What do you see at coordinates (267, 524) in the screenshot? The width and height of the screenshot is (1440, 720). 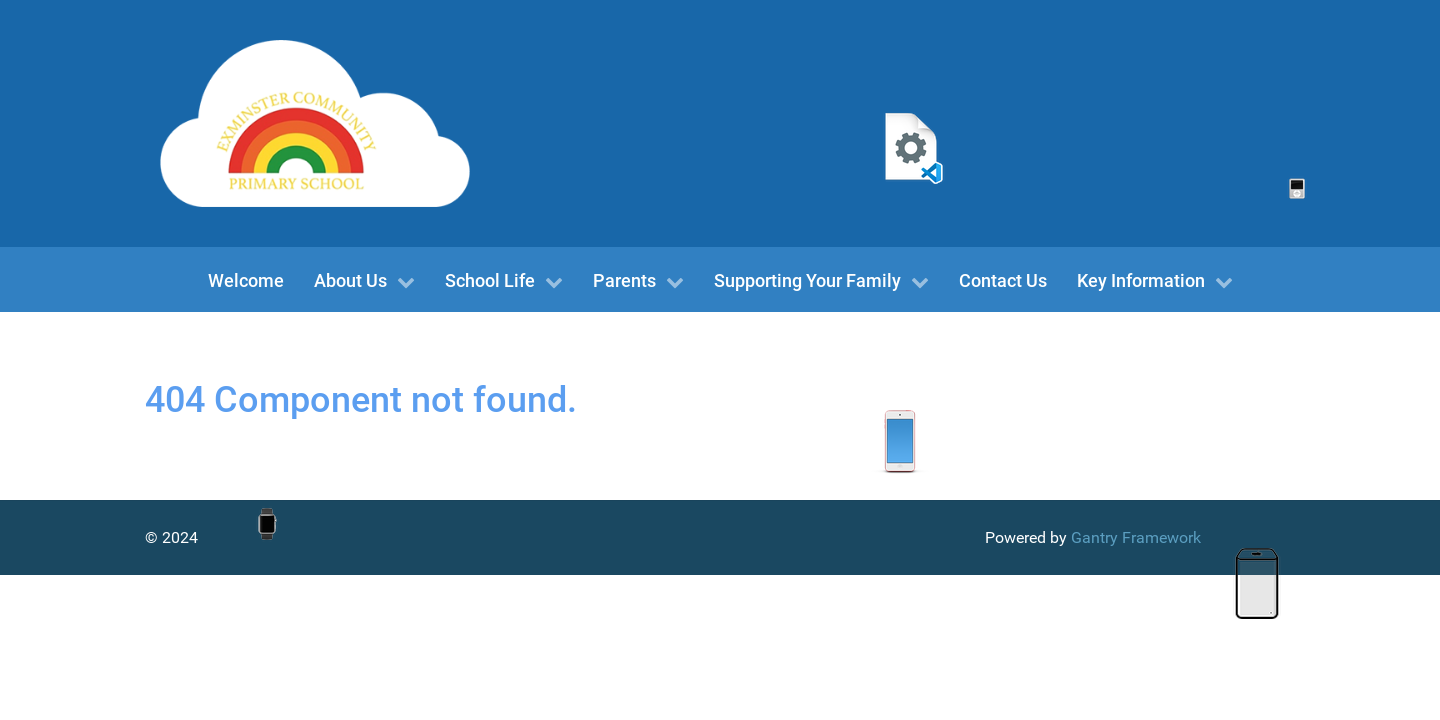 I see `apple watch device icon` at bounding box center [267, 524].